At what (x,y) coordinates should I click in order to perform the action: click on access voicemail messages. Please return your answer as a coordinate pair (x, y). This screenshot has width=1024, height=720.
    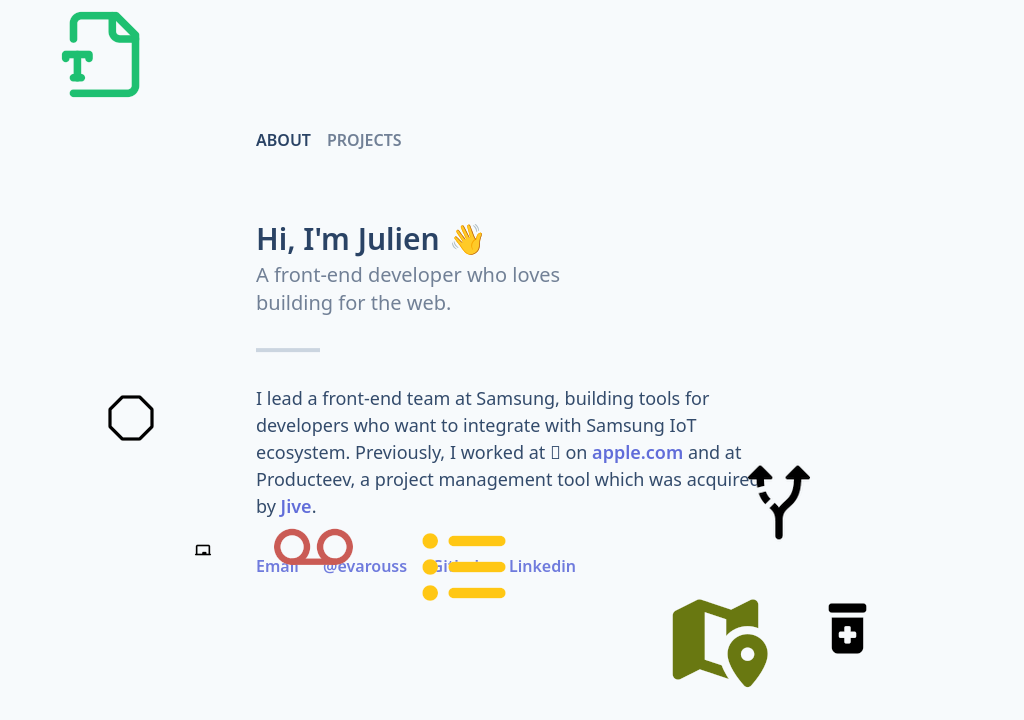
    Looking at the image, I should click on (313, 548).